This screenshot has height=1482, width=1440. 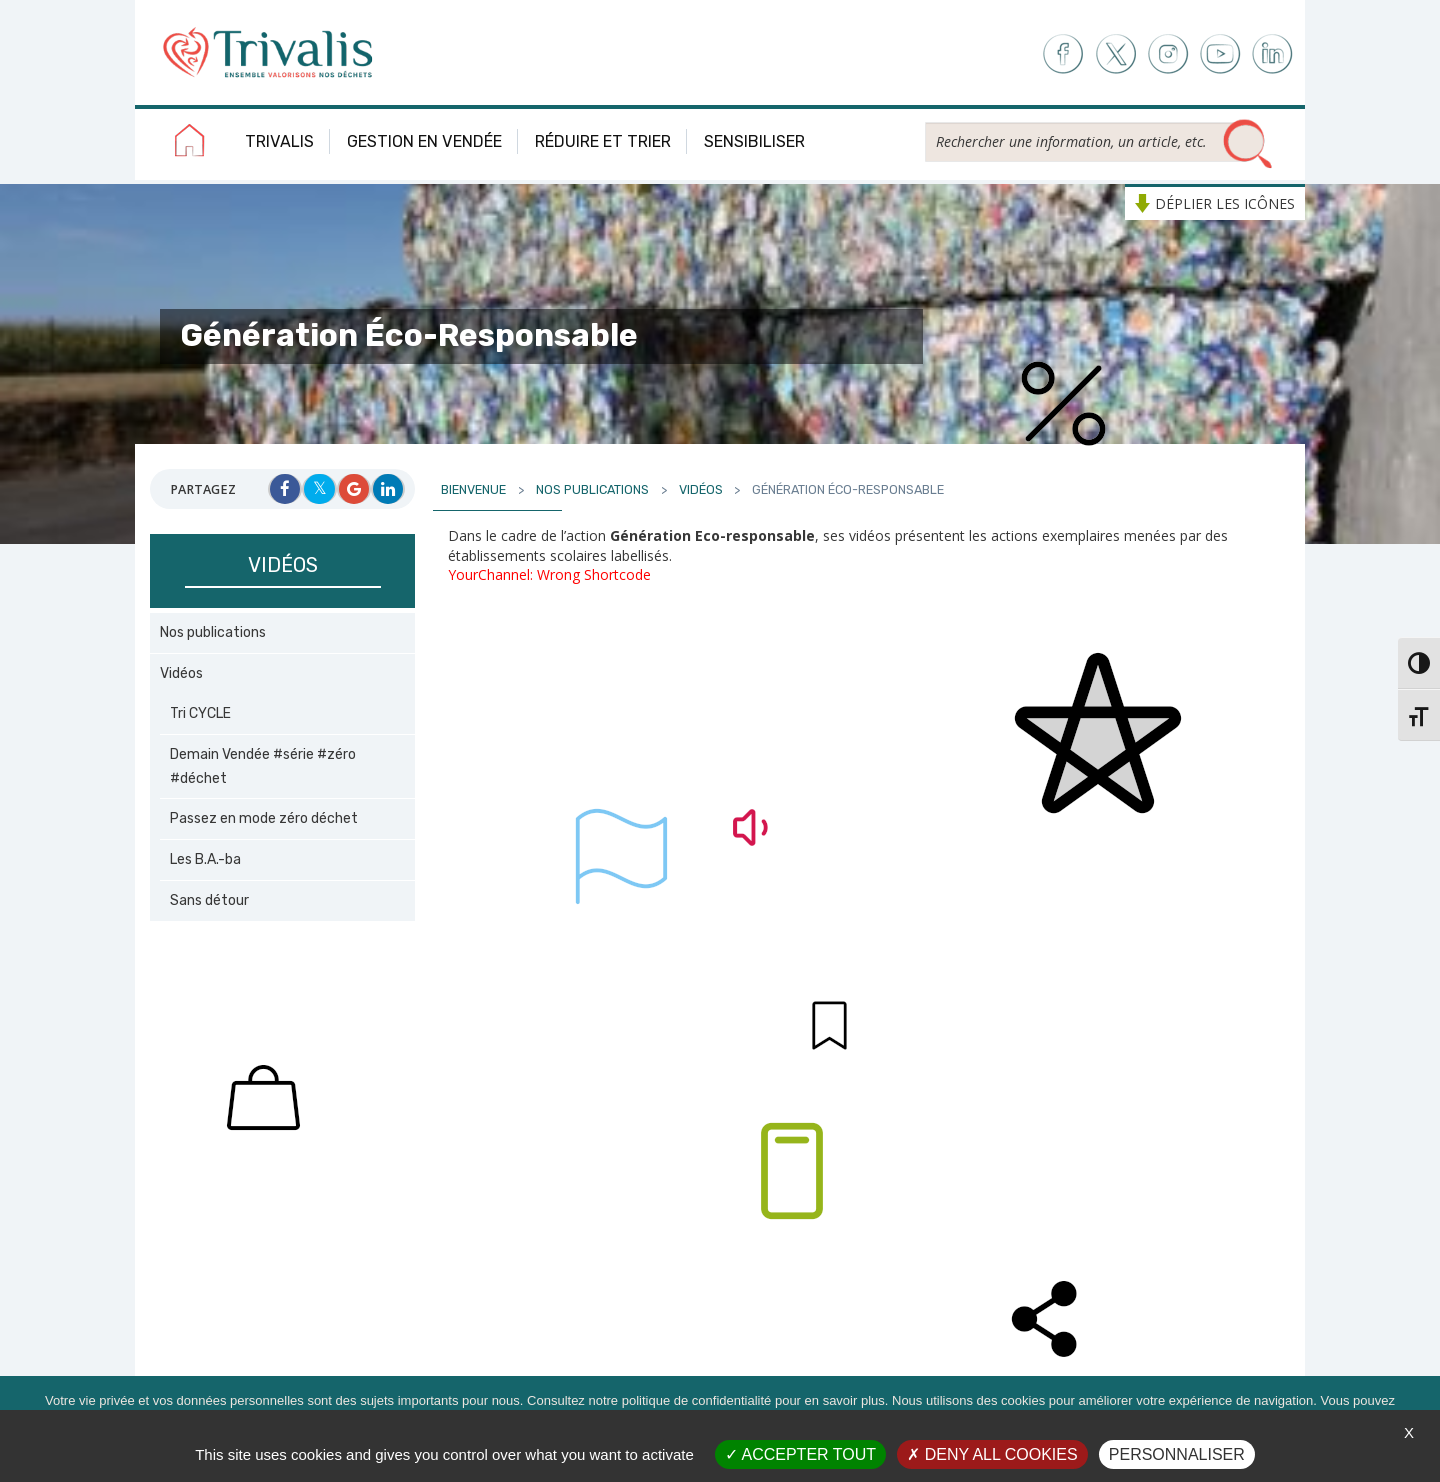 I want to click on share content to social networks, so click(x=1047, y=1319).